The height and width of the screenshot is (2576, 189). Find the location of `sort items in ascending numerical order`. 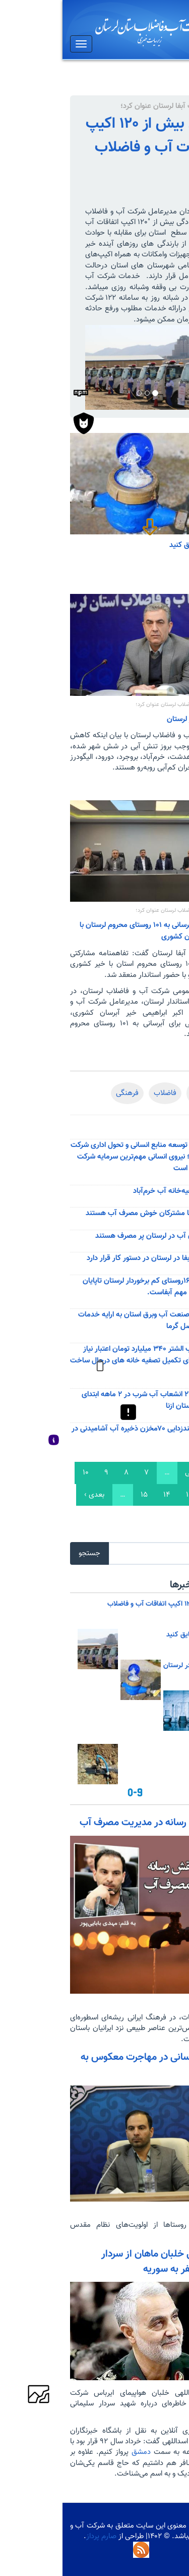

sort items in ascending numerical order is located at coordinates (135, 1792).